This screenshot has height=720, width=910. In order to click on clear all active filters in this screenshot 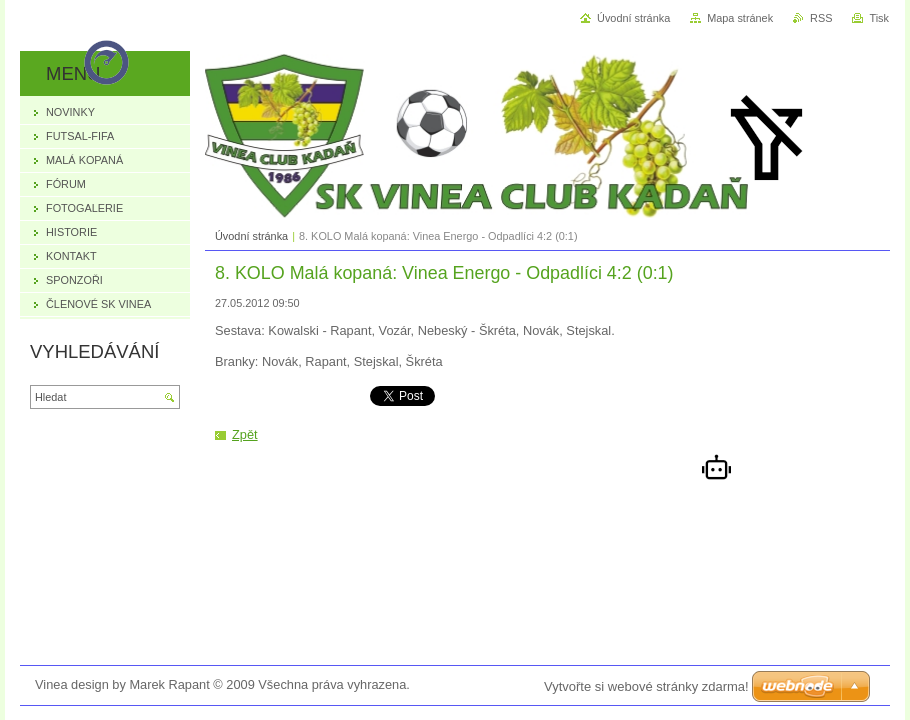, I will do `click(766, 140)`.